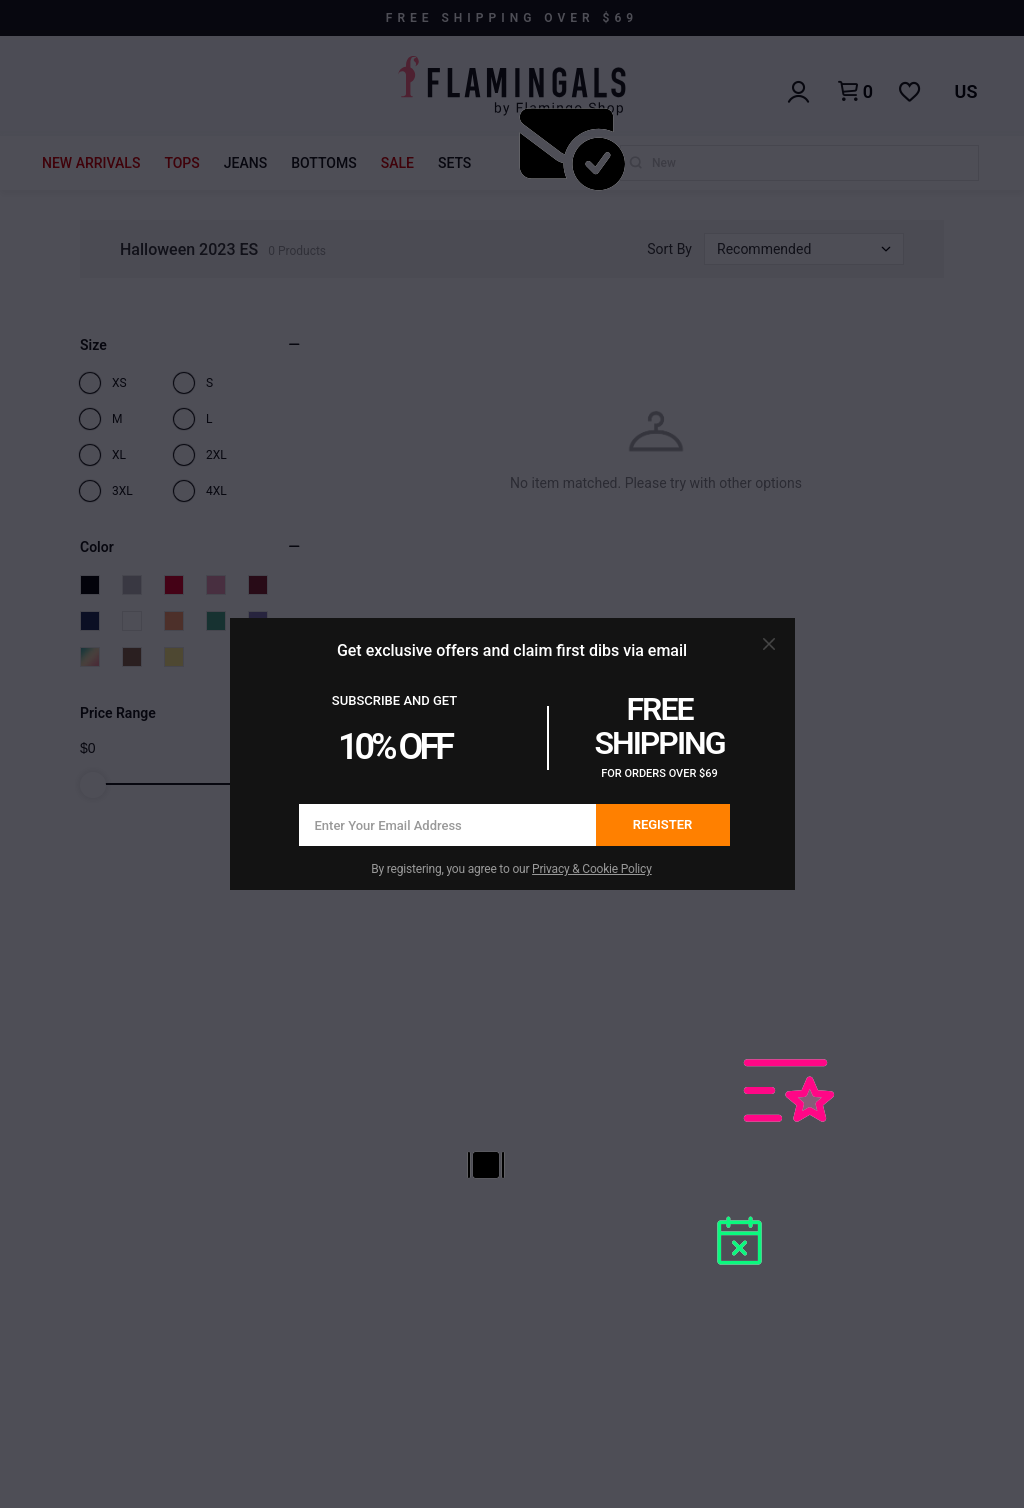 Image resolution: width=1024 pixels, height=1508 pixels. What do you see at coordinates (739, 1242) in the screenshot?
I see `cancel or delete a scheduled event` at bounding box center [739, 1242].